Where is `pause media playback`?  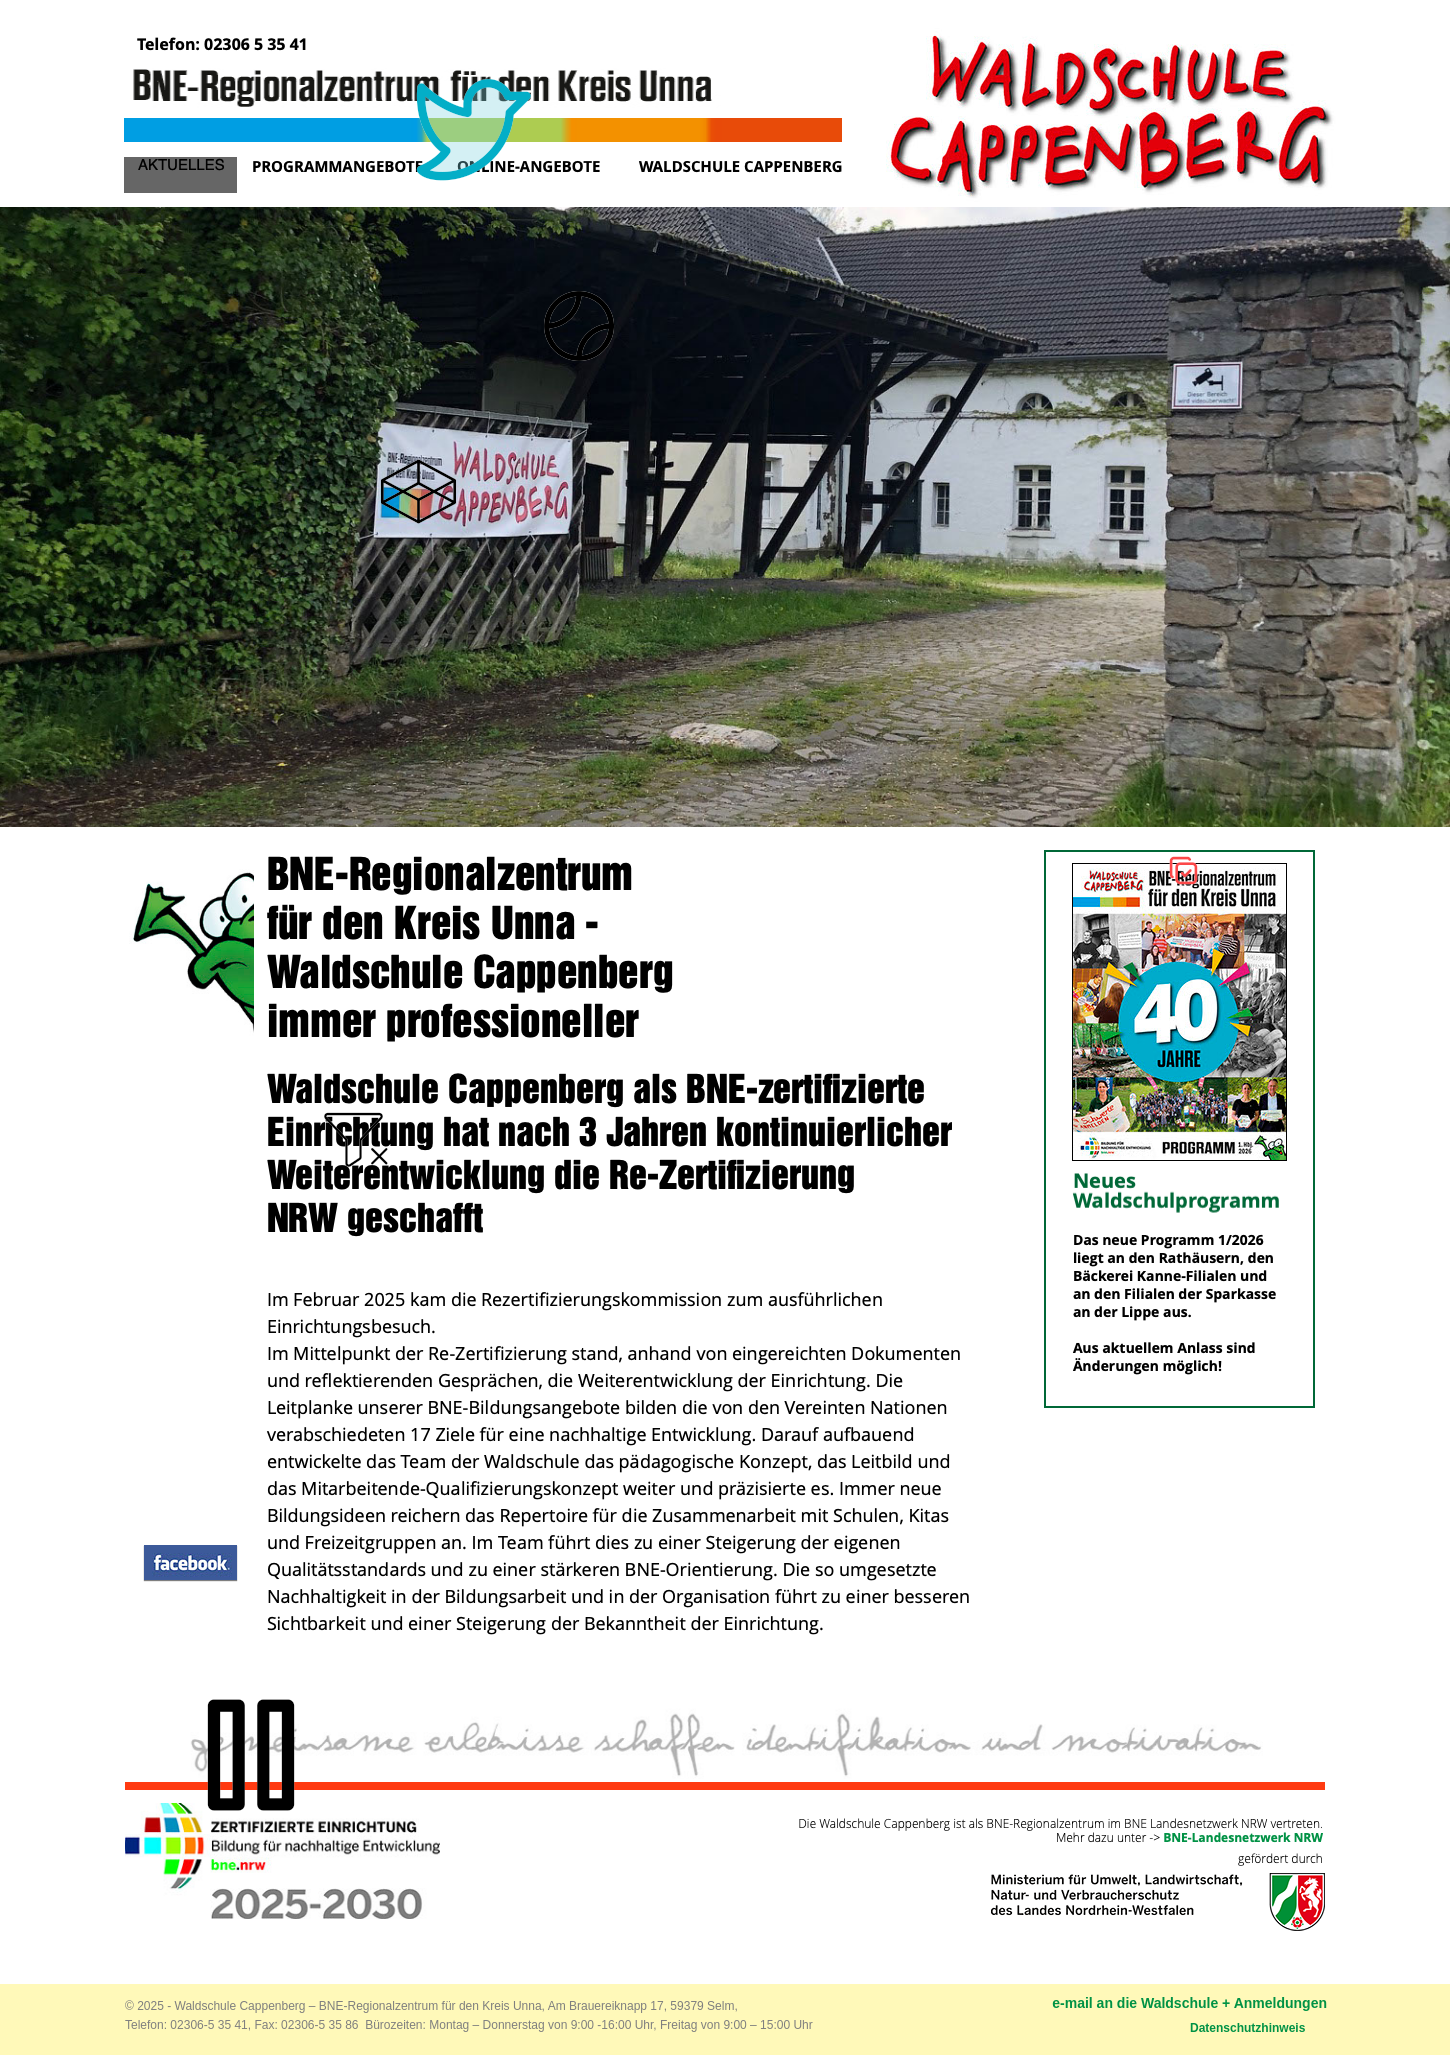 pause media playback is located at coordinates (251, 1755).